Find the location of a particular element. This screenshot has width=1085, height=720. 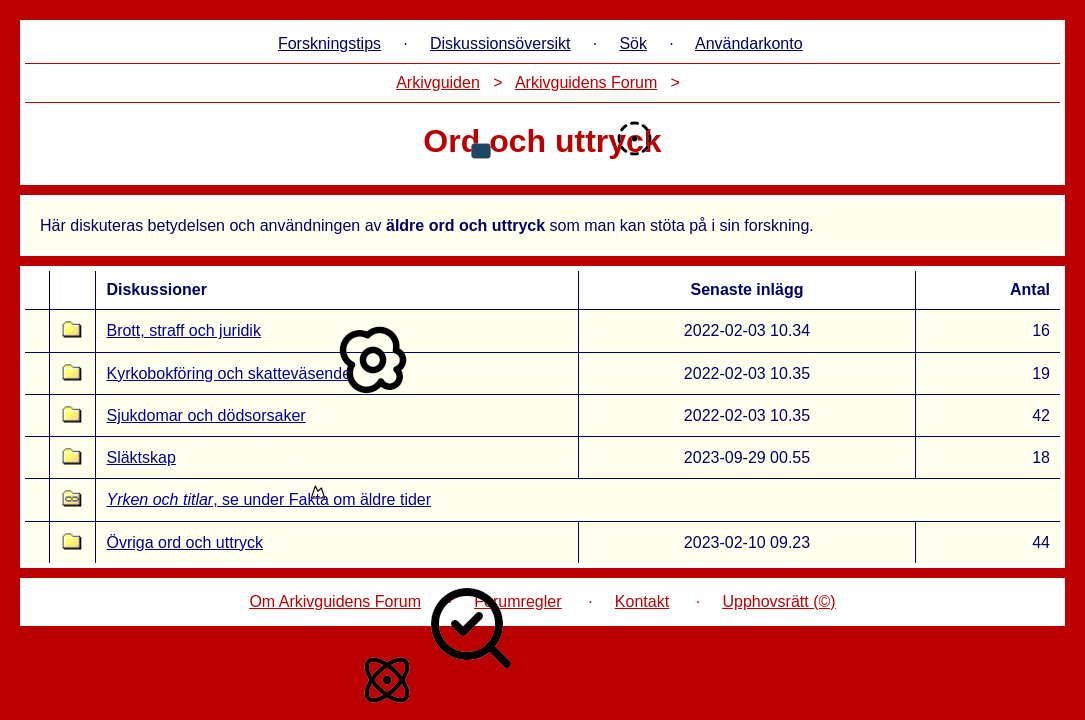

set focus point or target area is located at coordinates (634, 138).